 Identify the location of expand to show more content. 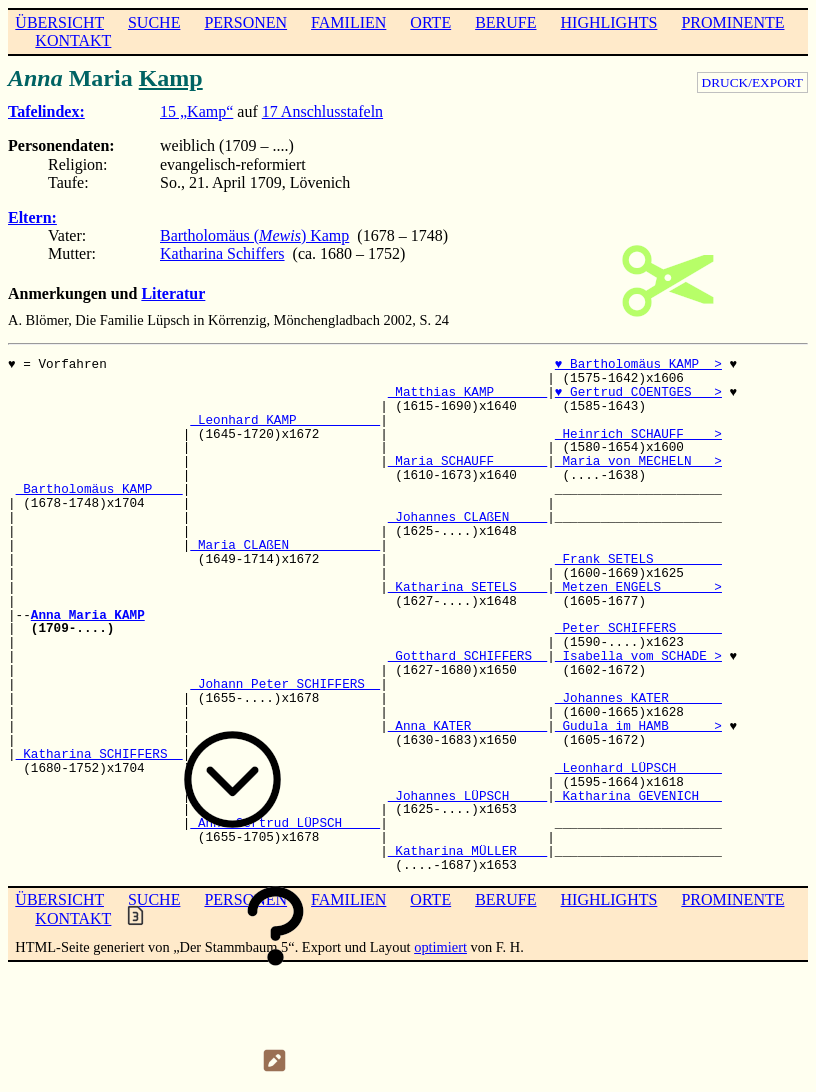
(232, 779).